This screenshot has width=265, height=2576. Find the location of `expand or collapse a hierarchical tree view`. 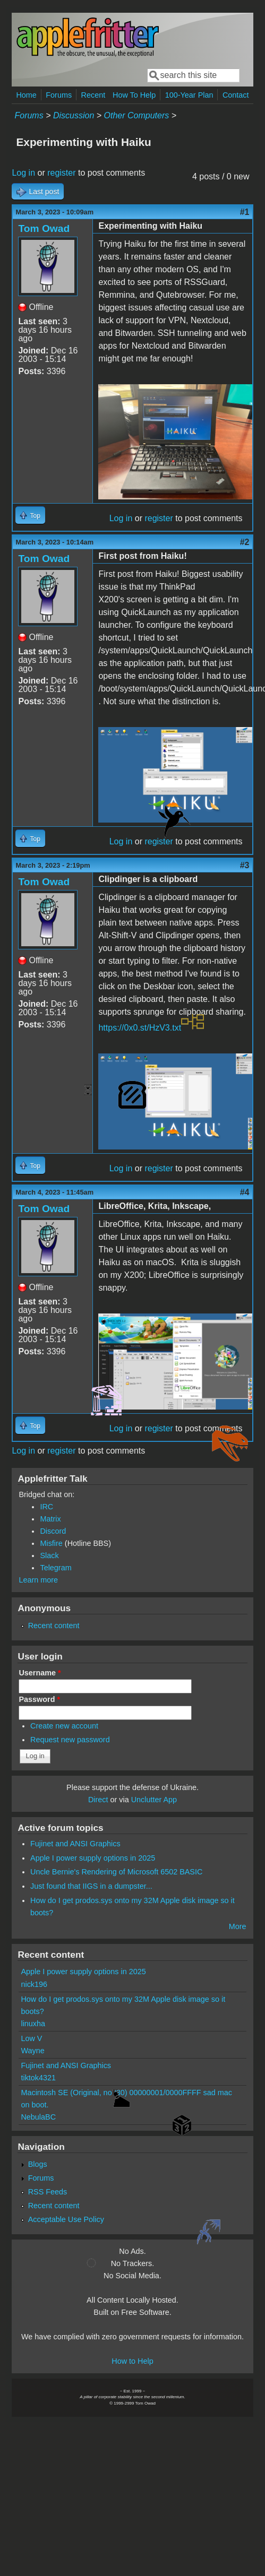

expand or collapse a hierarchical tree view is located at coordinates (192, 1021).